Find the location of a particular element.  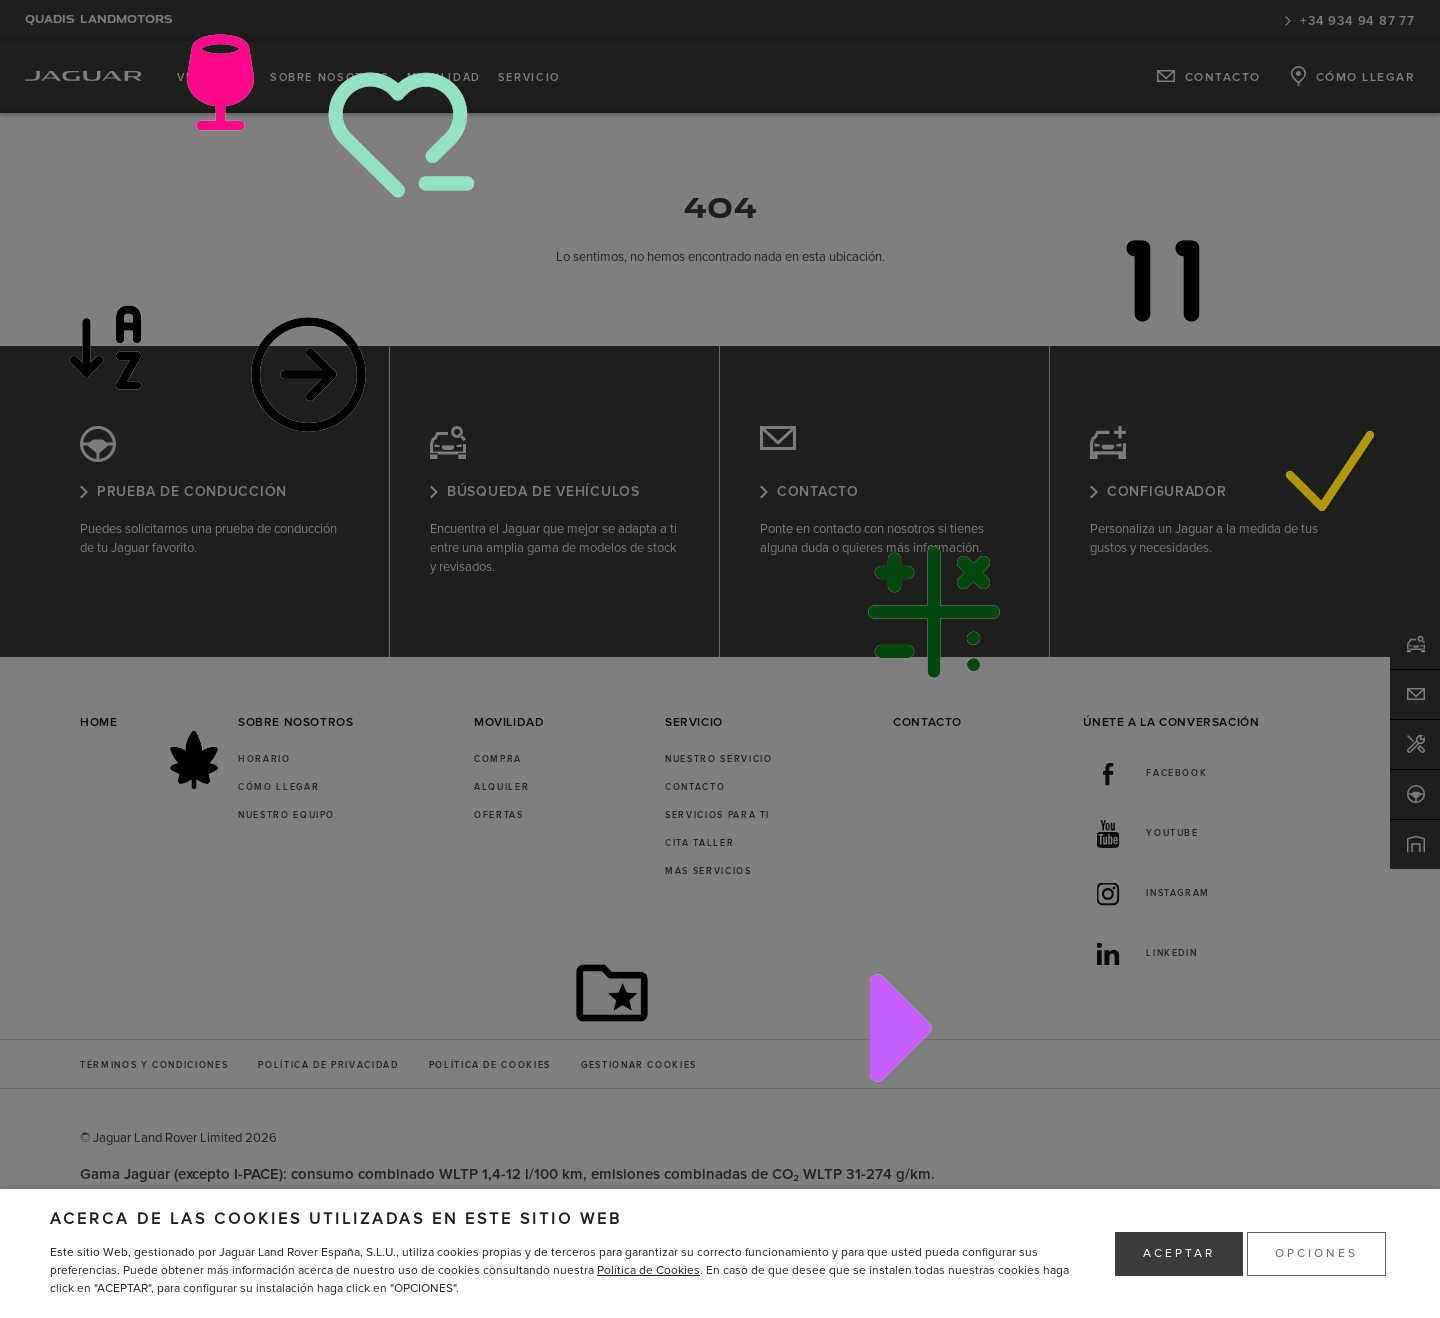

sort items alphabetically A to Z is located at coordinates (107, 347).